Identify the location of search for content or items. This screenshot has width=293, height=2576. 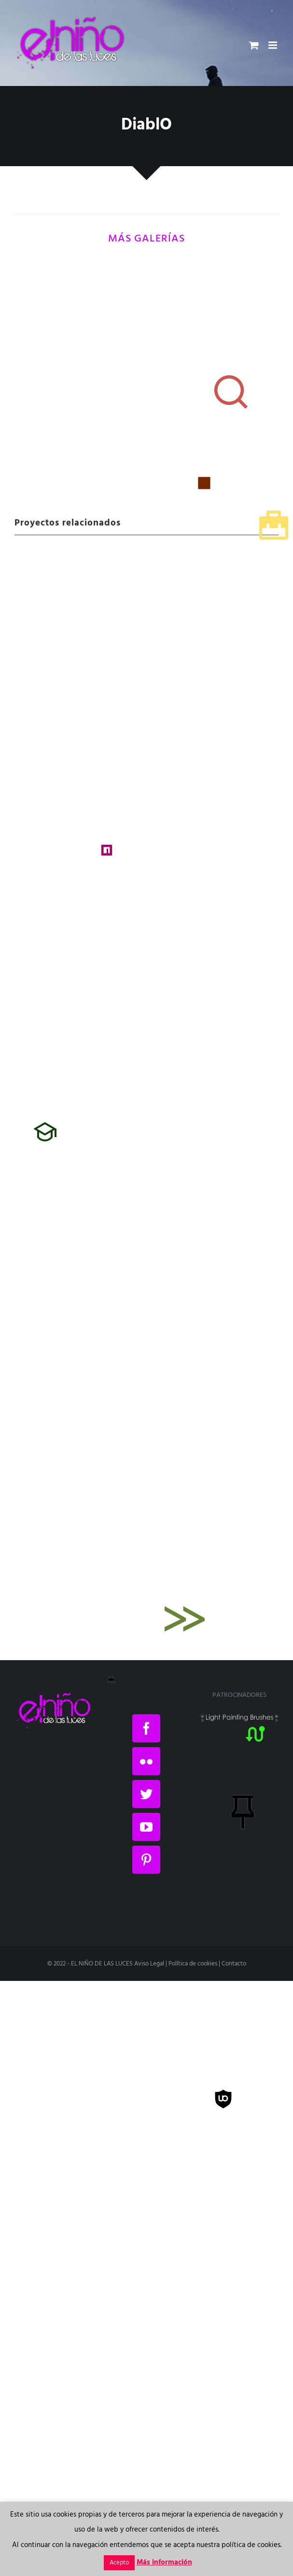
(231, 392).